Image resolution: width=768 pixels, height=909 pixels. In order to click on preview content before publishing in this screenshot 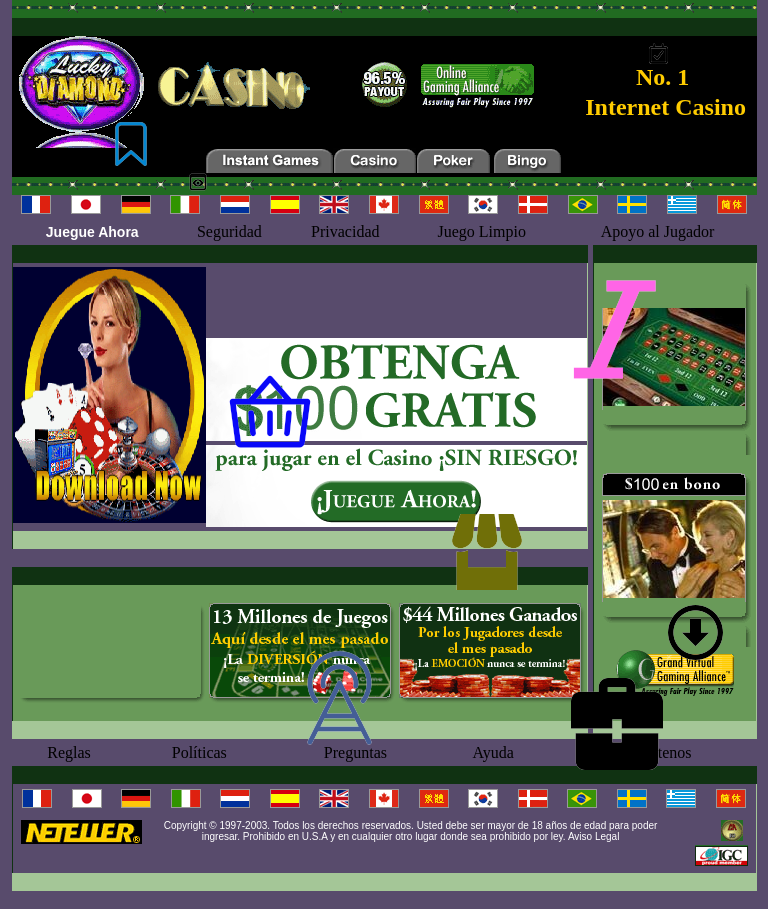, I will do `click(198, 182)`.